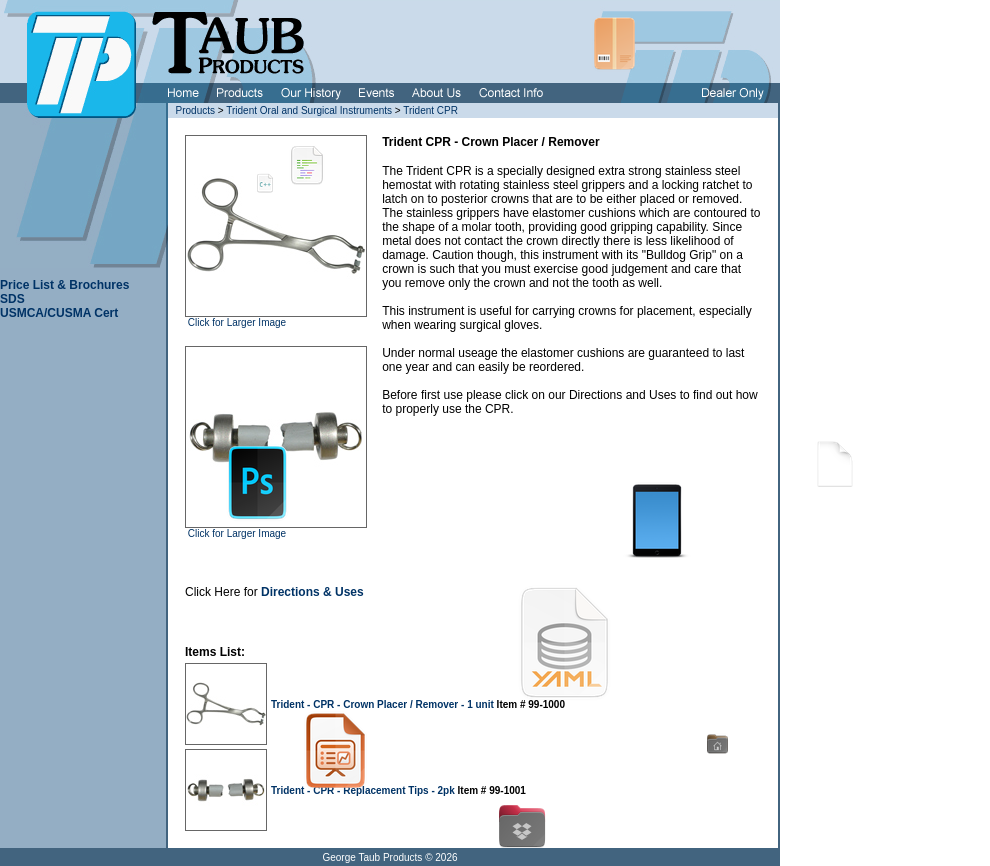  What do you see at coordinates (717, 743) in the screenshot?
I see `access your home folder` at bounding box center [717, 743].